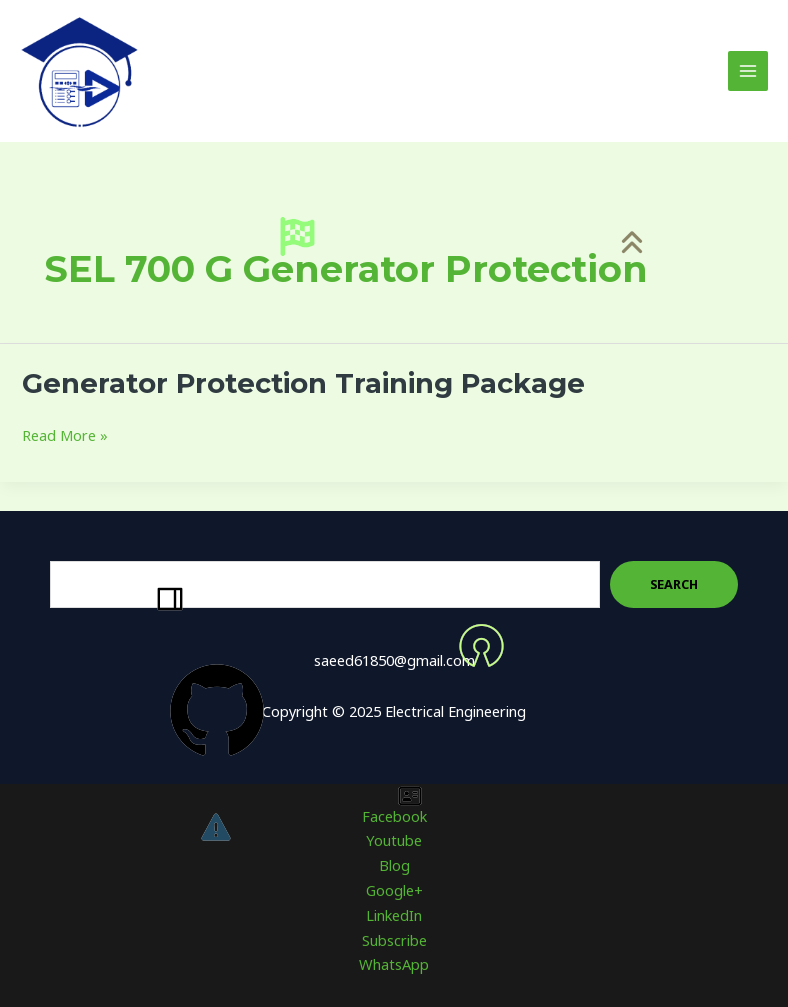 Image resolution: width=788 pixels, height=1007 pixels. I want to click on indicates a warning or caution state, so click(216, 828).